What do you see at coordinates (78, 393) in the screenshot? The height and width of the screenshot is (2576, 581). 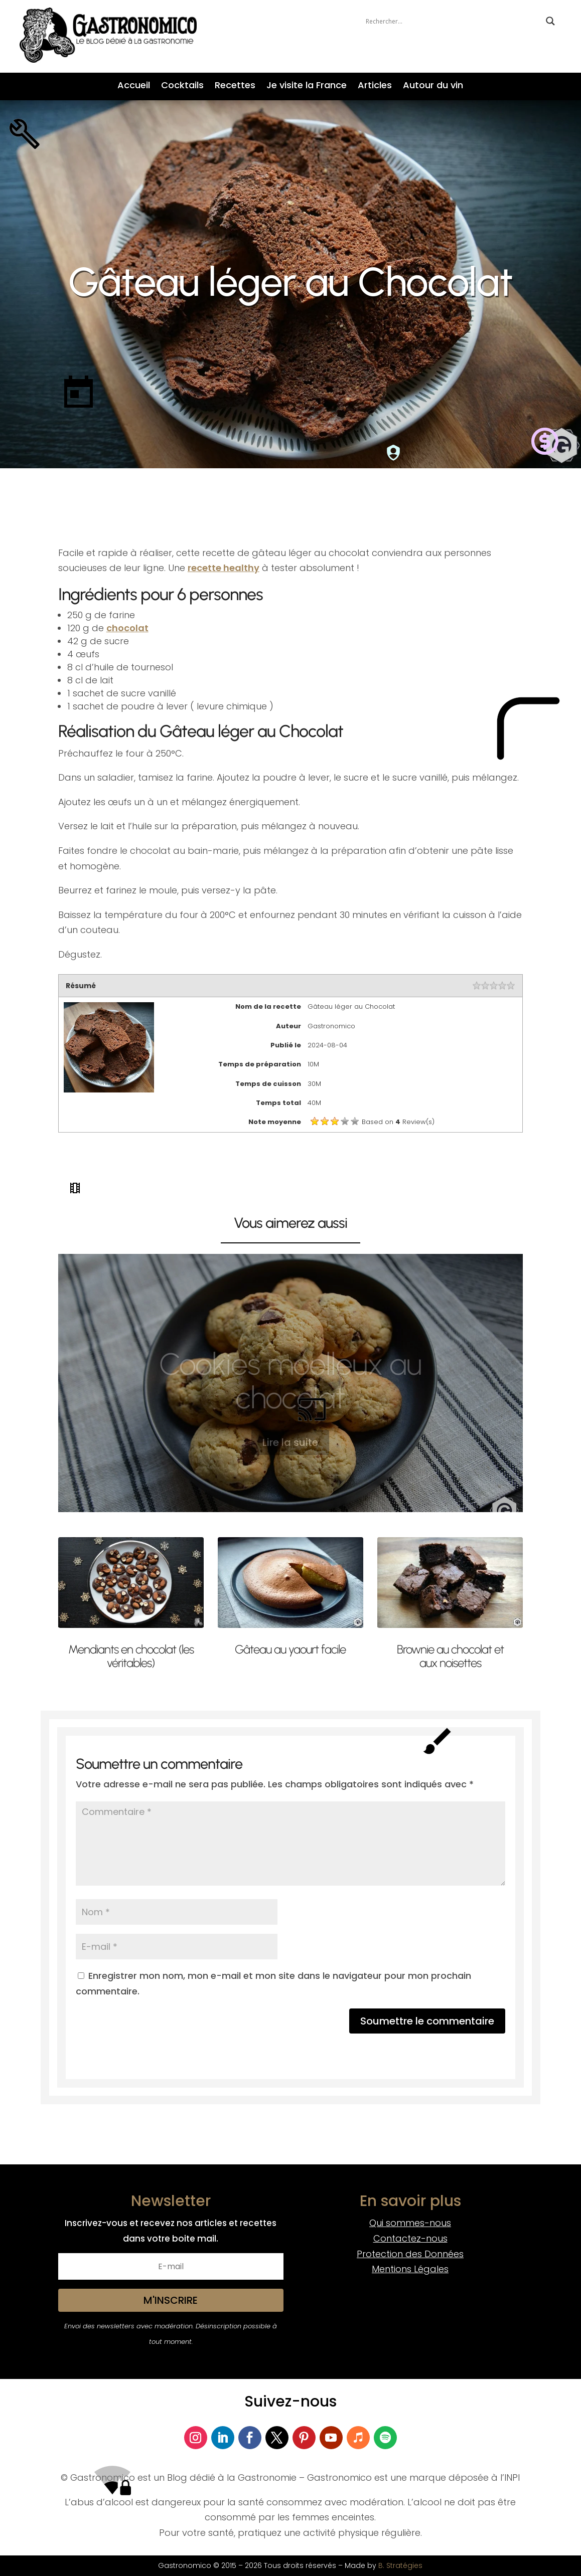 I see `view today's date or events` at bounding box center [78, 393].